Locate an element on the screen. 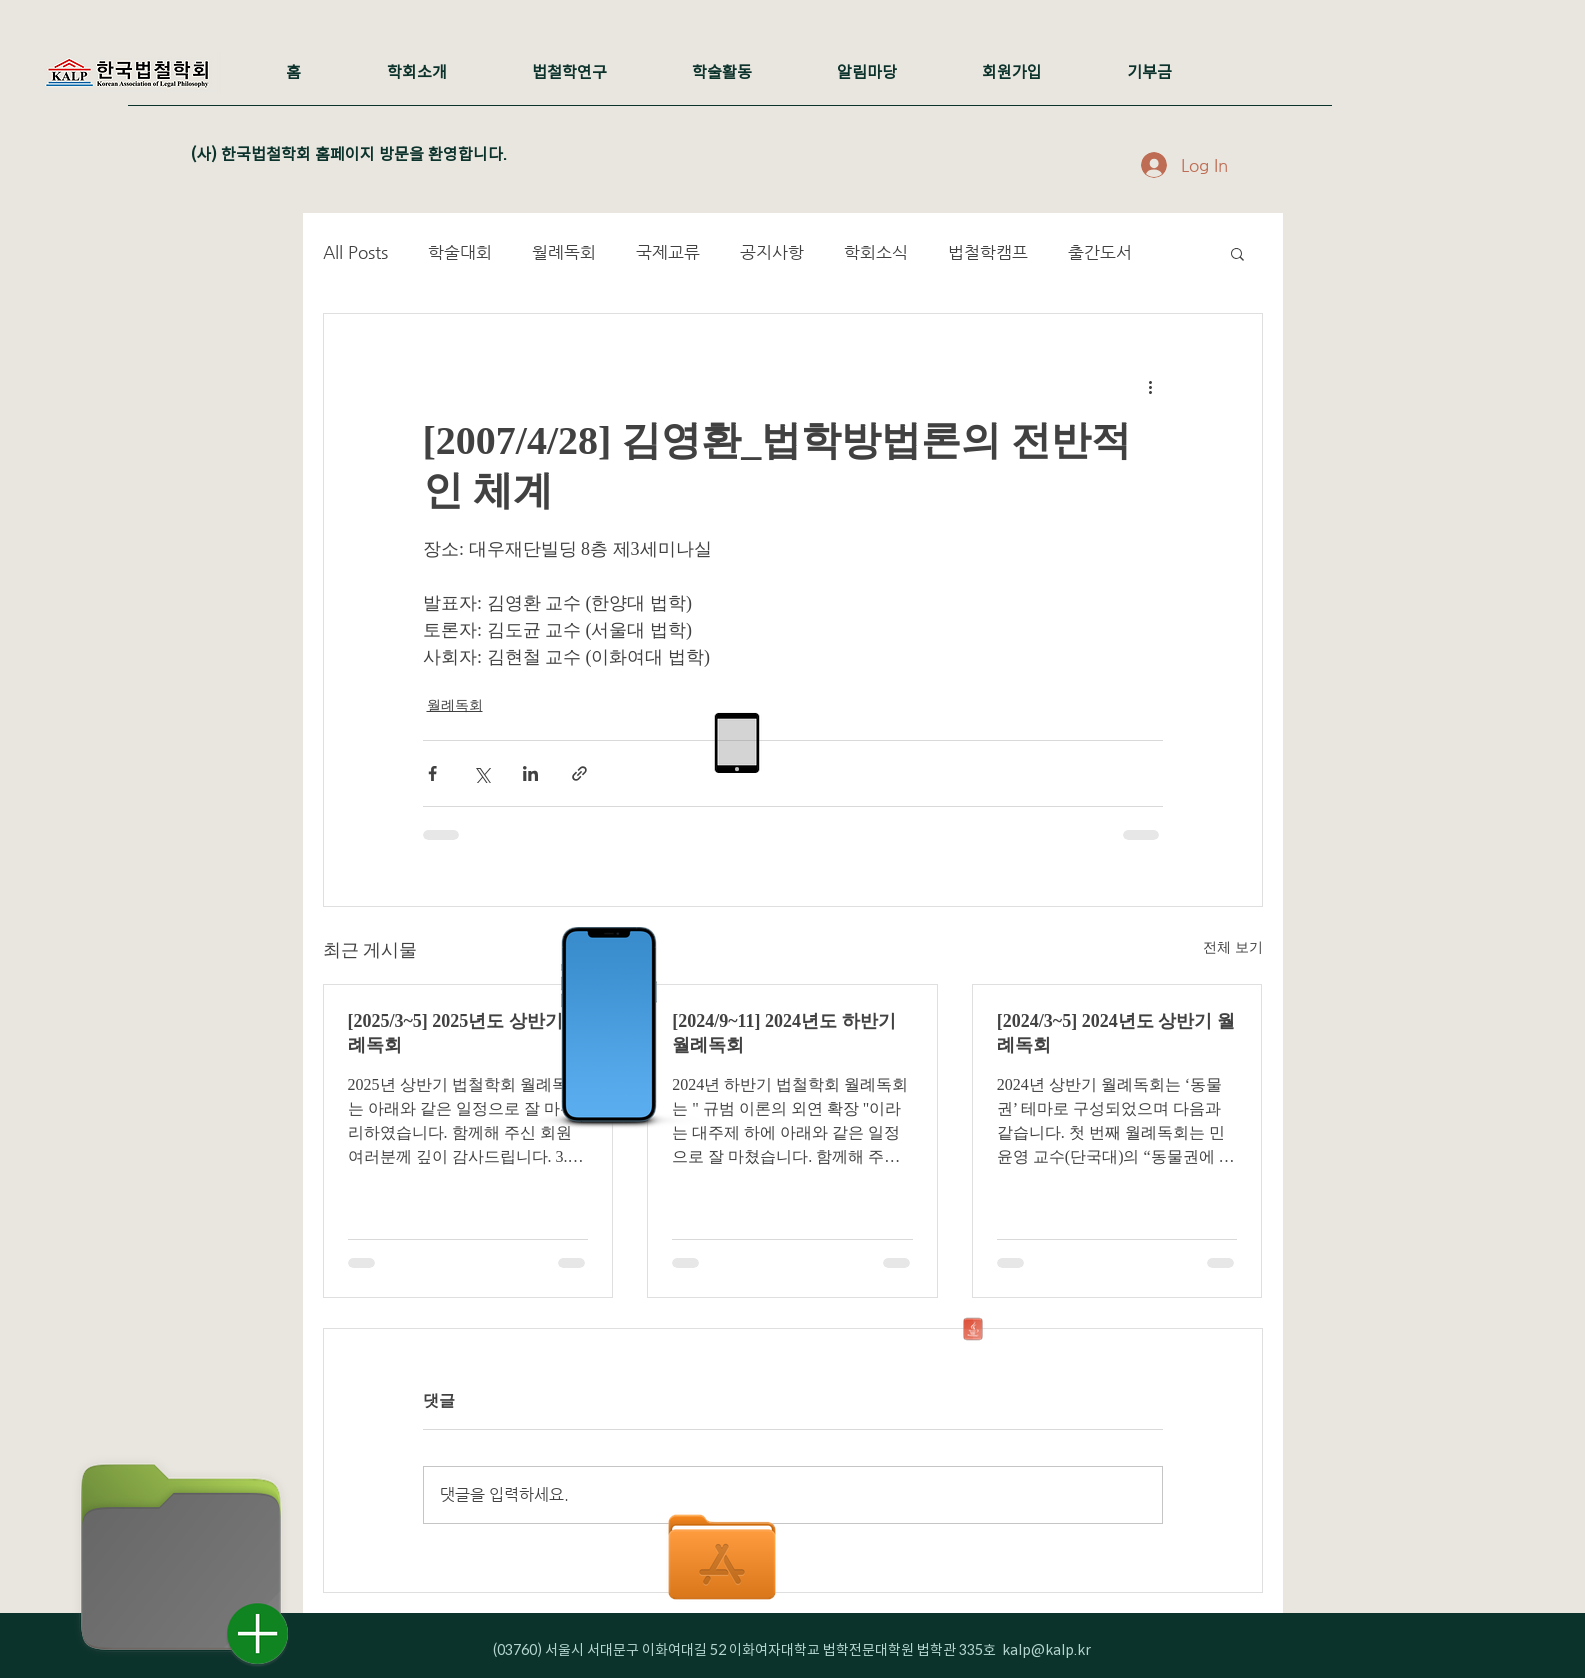 This screenshot has height=1678, width=1585. create a new folder is located at coordinates (181, 1557).